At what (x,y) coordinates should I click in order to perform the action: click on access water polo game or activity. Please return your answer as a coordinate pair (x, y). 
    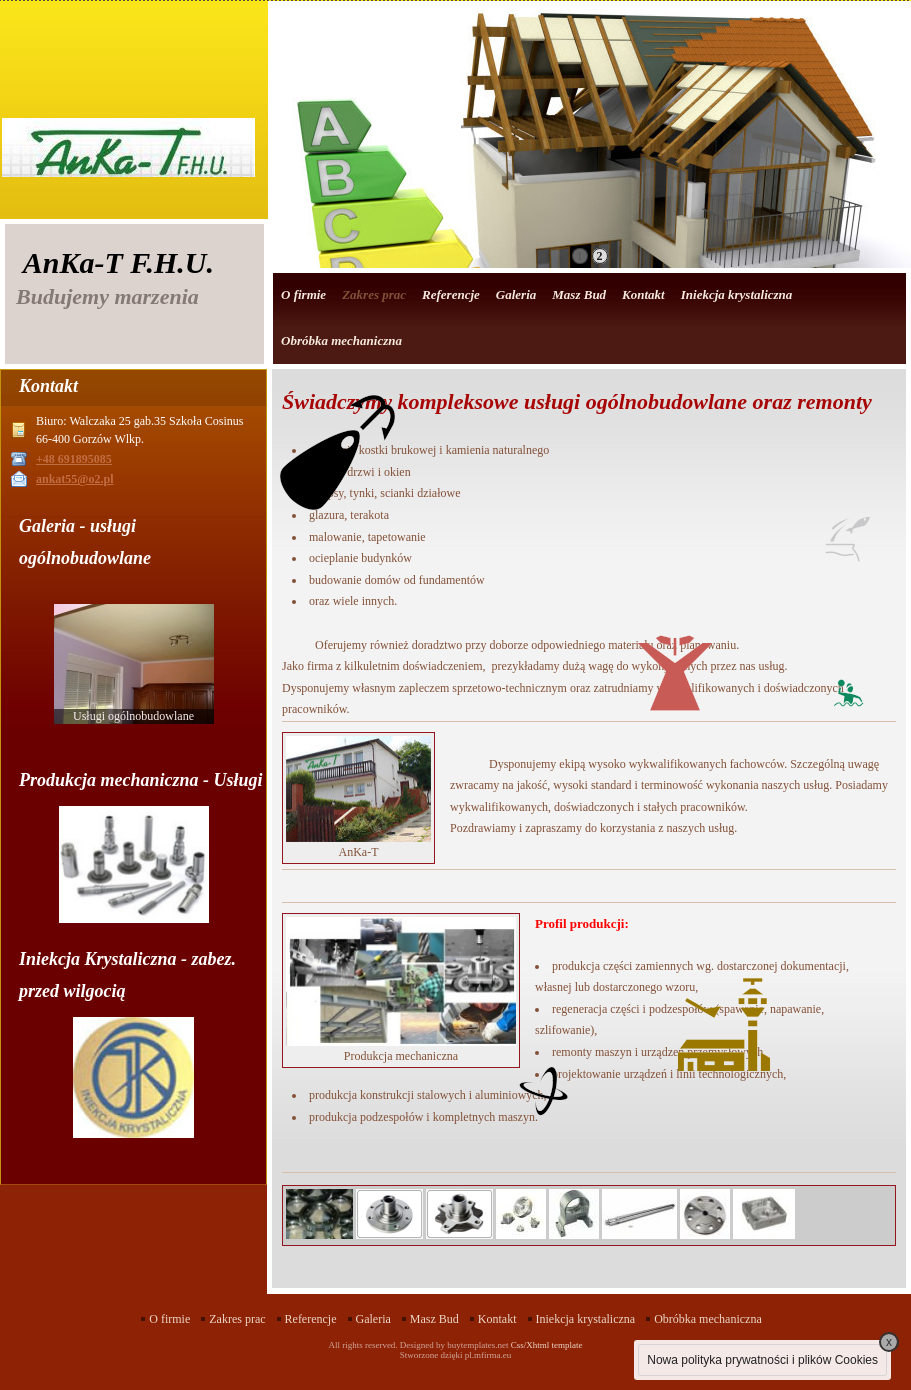
    Looking at the image, I should click on (849, 693).